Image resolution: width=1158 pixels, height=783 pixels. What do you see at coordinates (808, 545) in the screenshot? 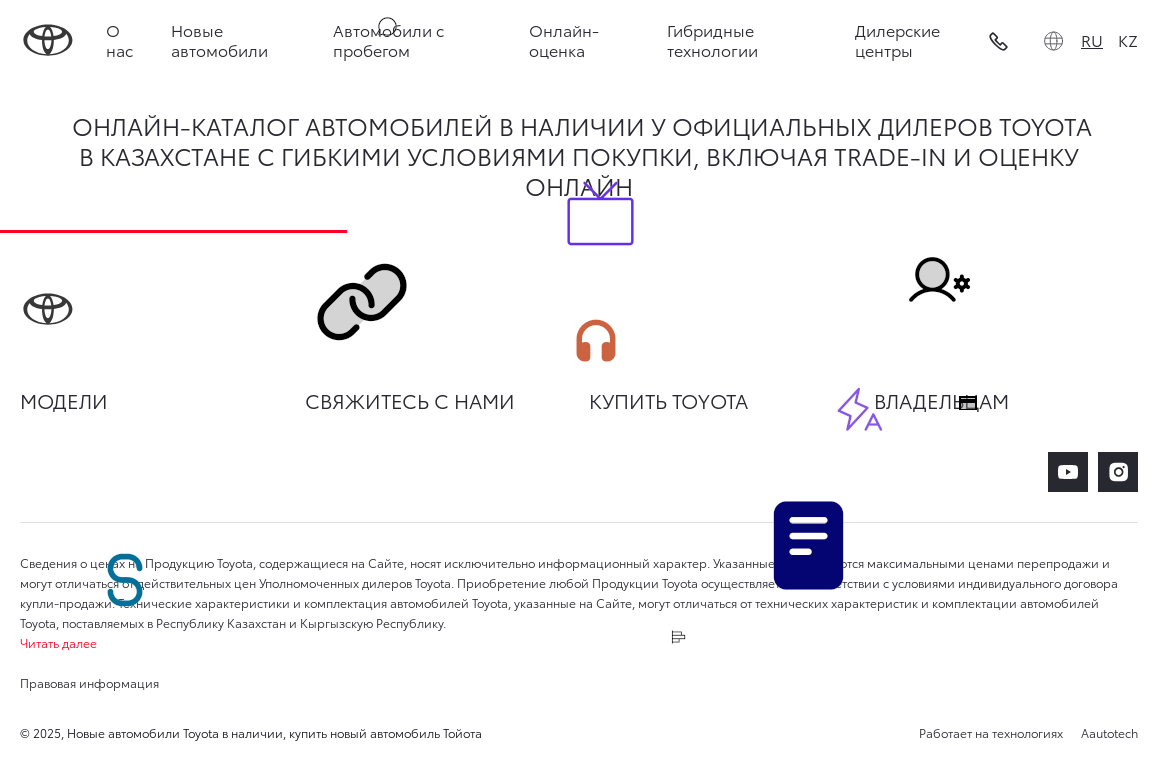
I see `open reader mode for distraction-free viewing` at bounding box center [808, 545].